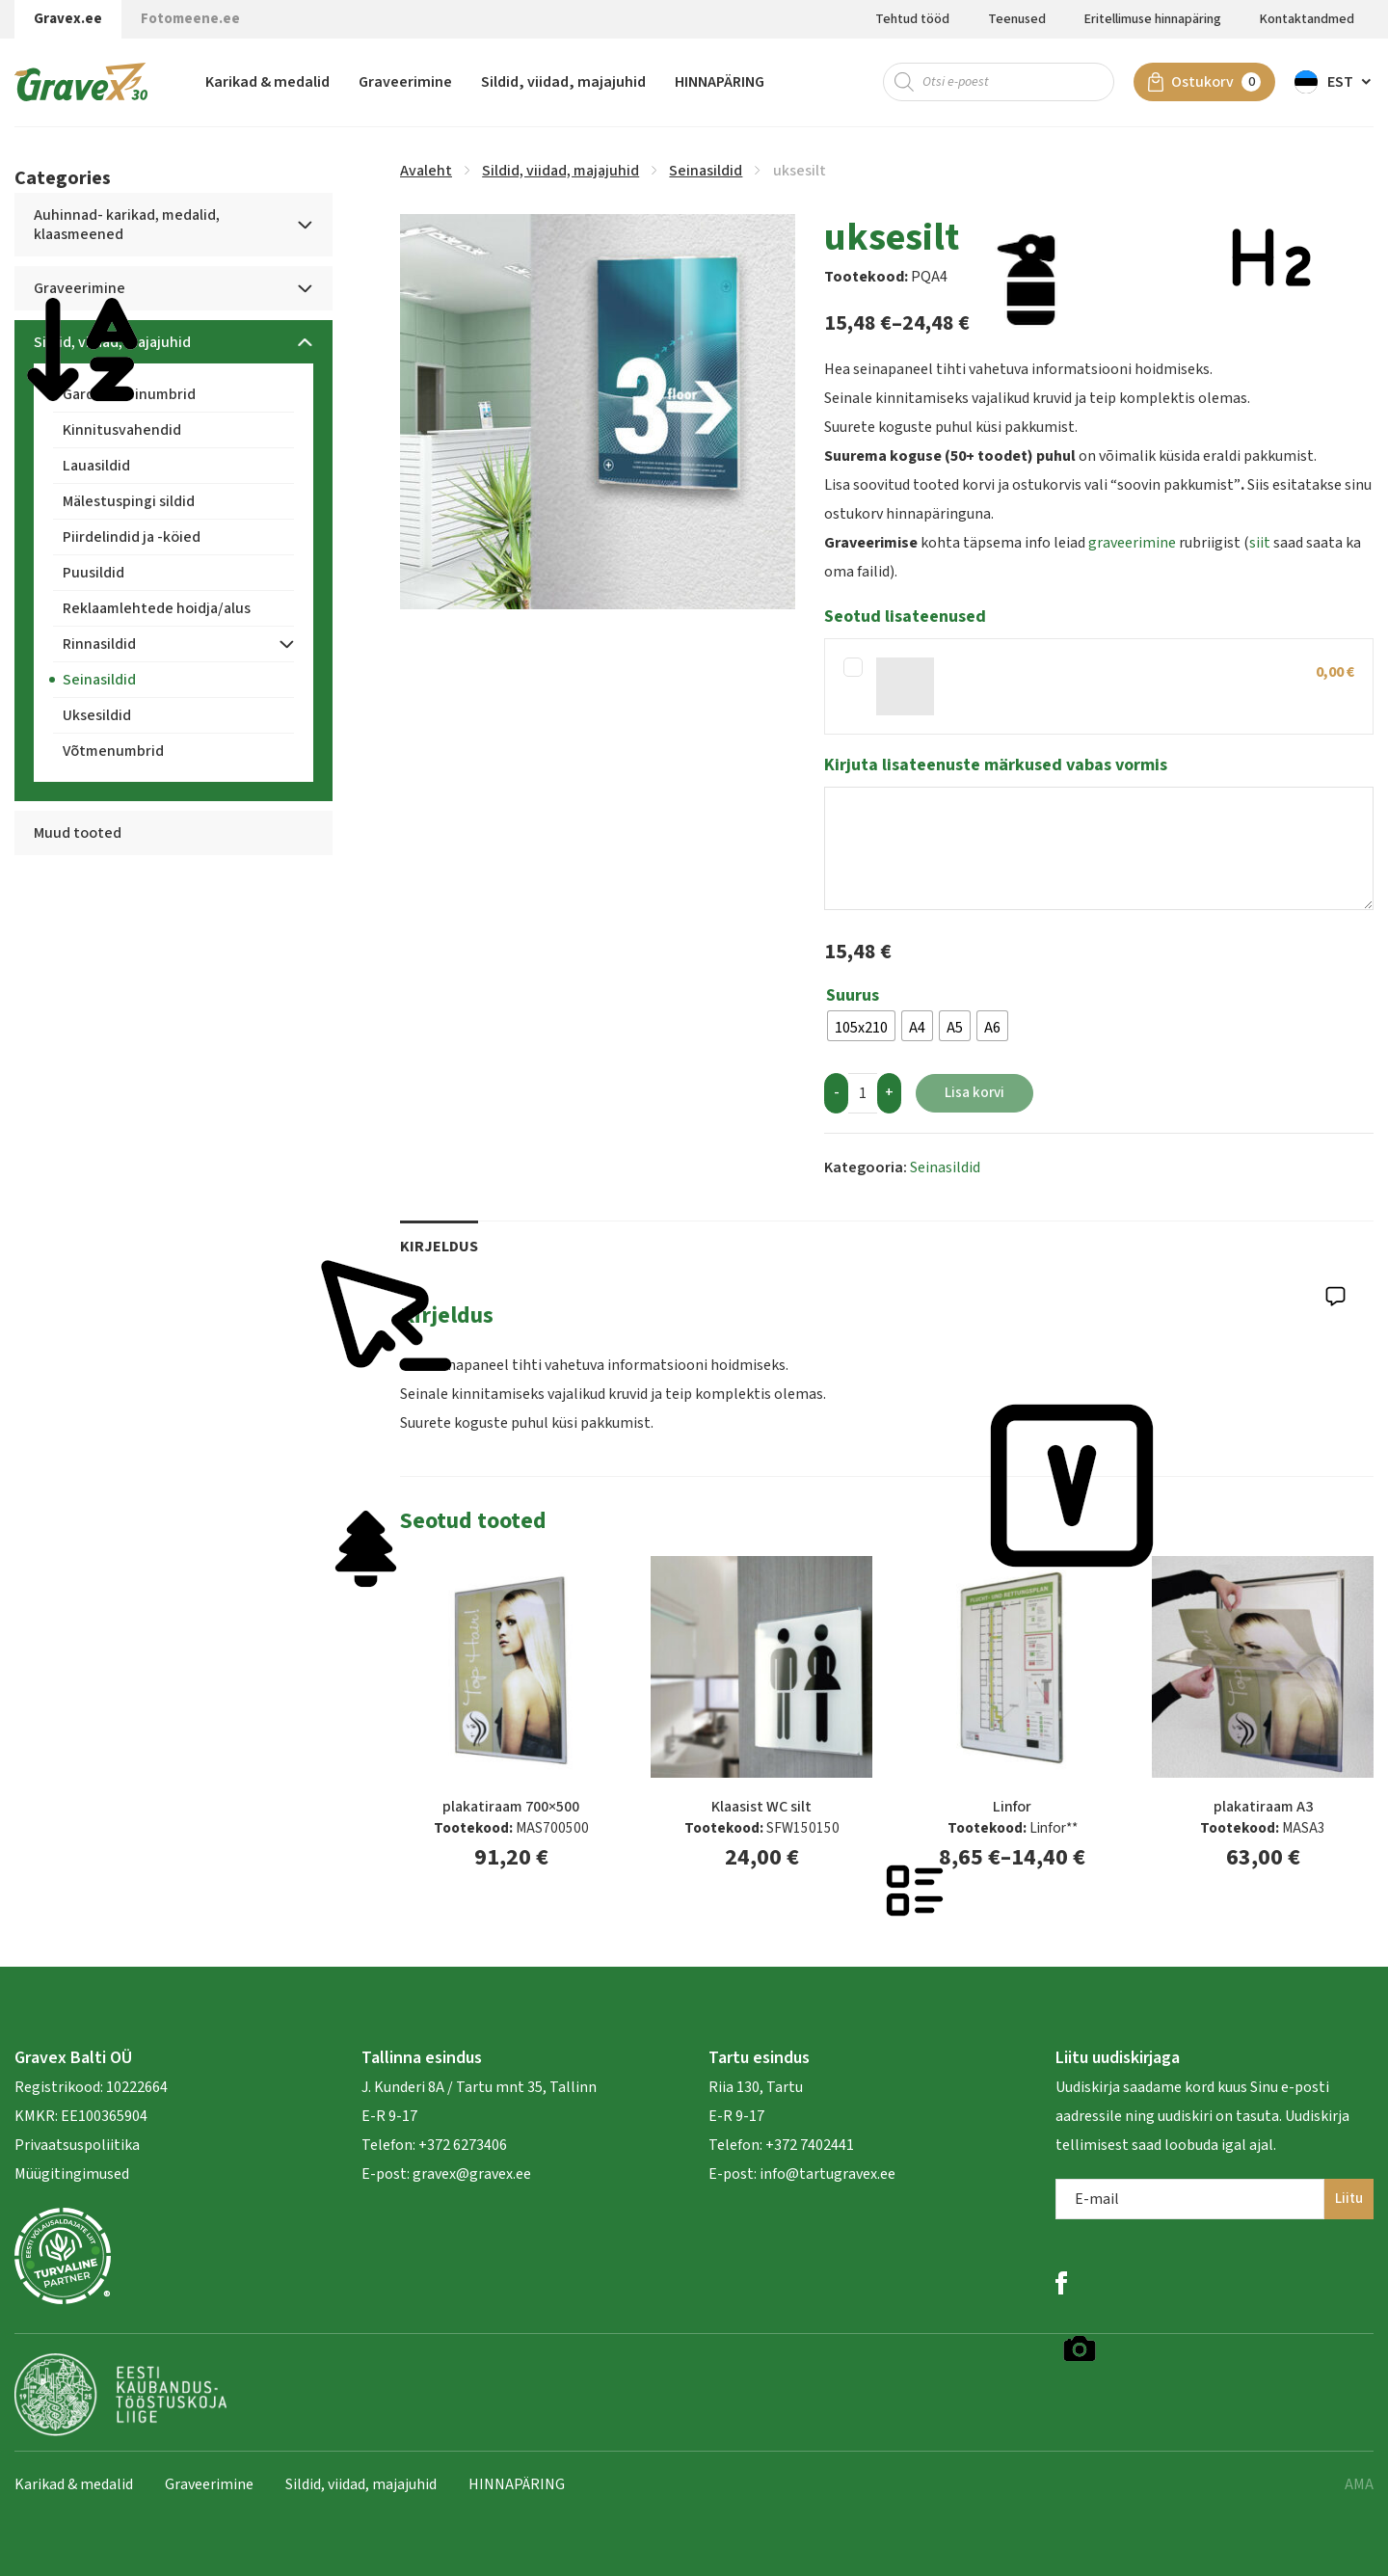 The image size is (1388, 2576). I want to click on sort items alphabetically from A to Z, so click(82, 349).